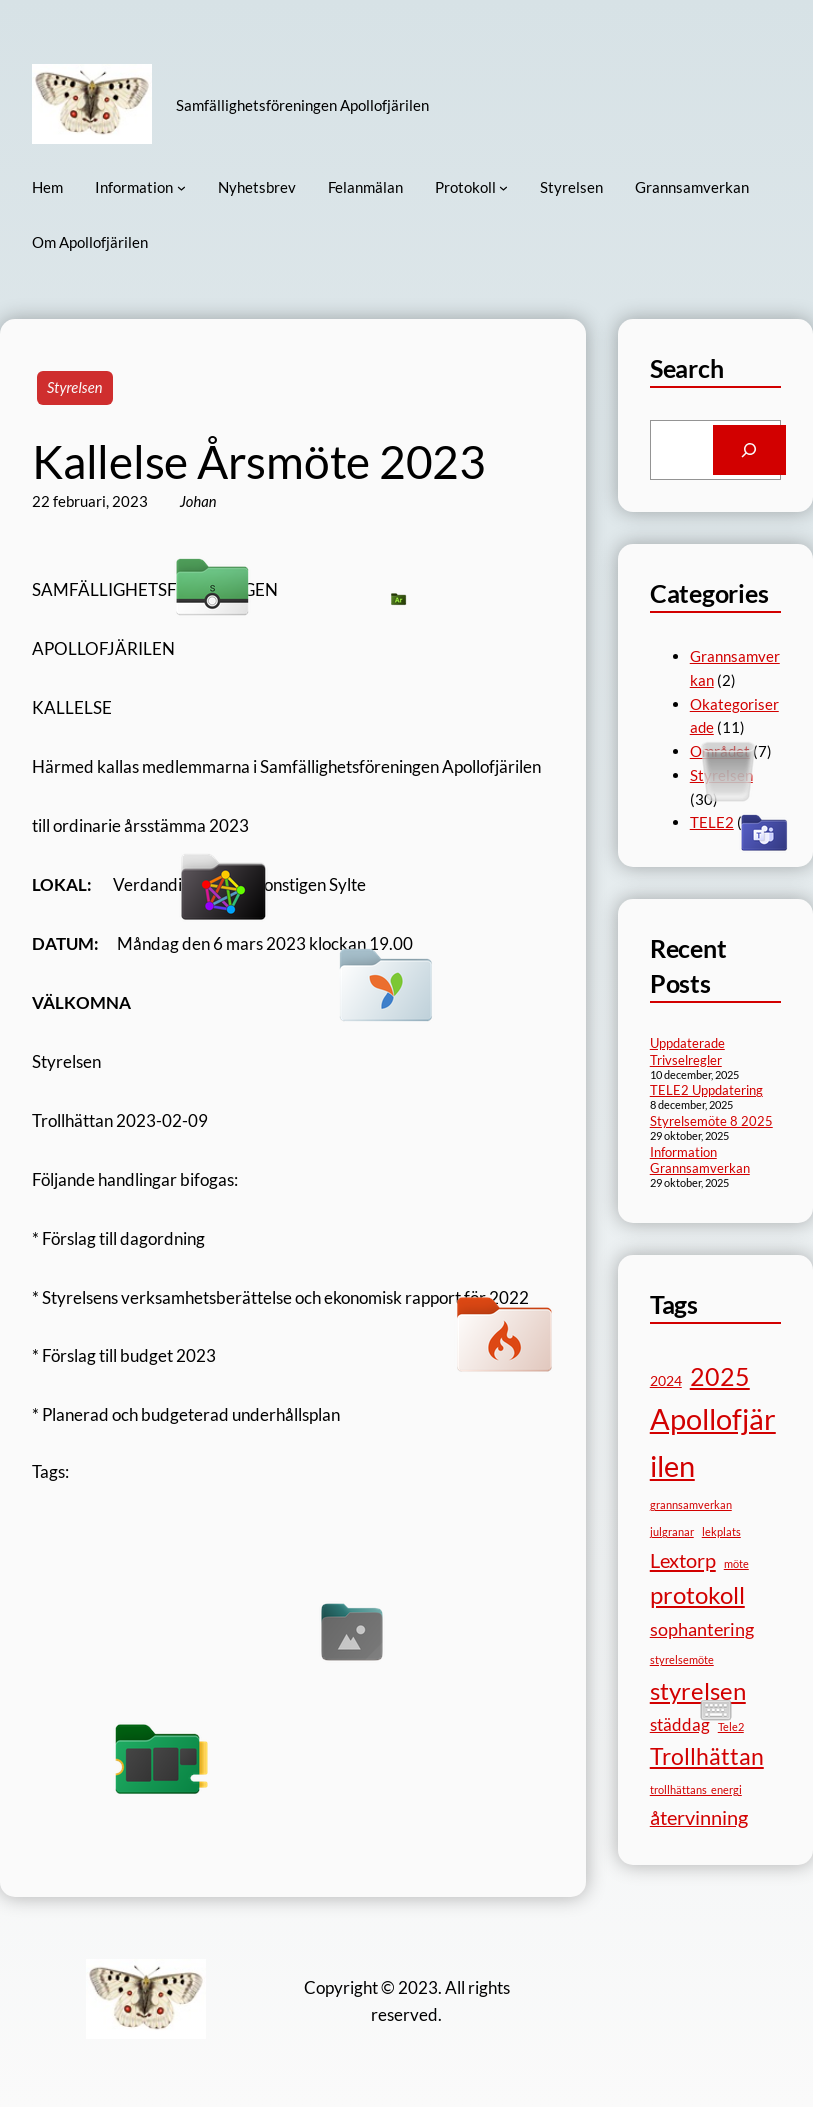 This screenshot has height=2107, width=813. What do you see at coordinates (385, 987) in the screenshot?
I see `open yii2 framework project folder` at bounding box center [385, 987].